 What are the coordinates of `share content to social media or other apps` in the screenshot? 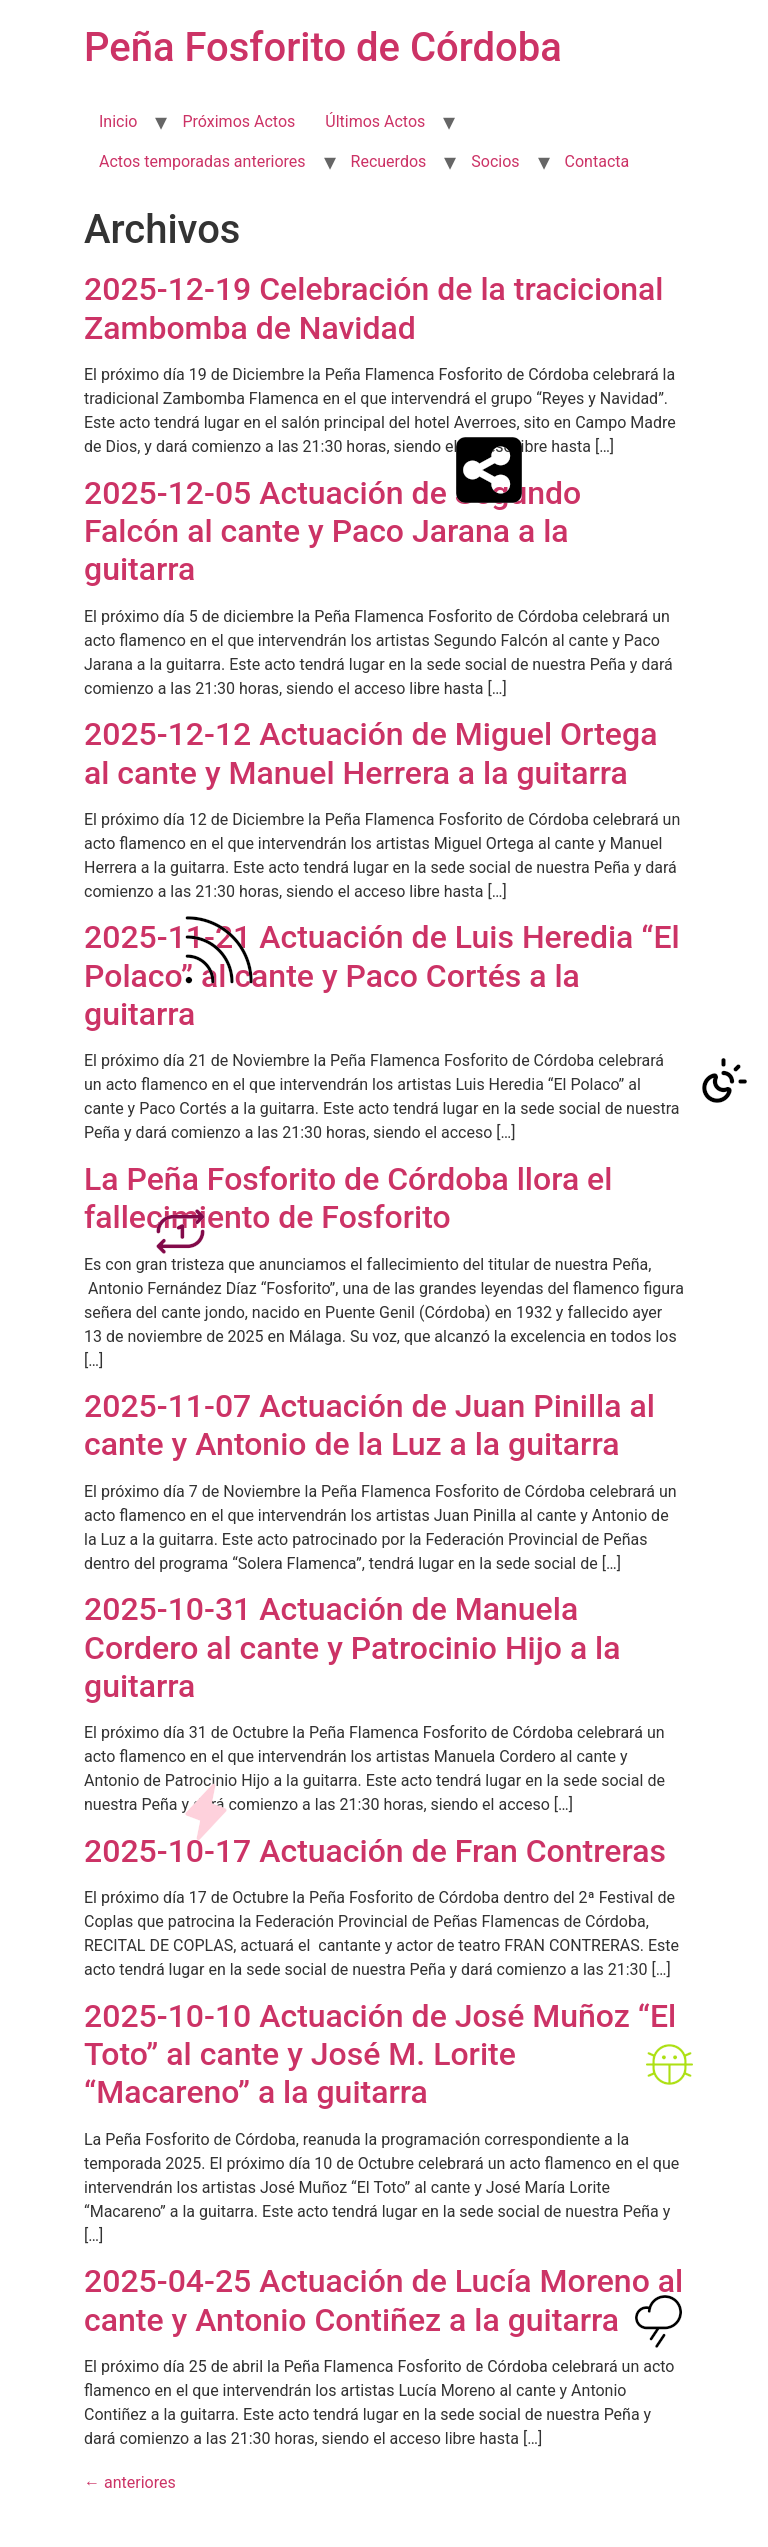 It's located at (489, 470).